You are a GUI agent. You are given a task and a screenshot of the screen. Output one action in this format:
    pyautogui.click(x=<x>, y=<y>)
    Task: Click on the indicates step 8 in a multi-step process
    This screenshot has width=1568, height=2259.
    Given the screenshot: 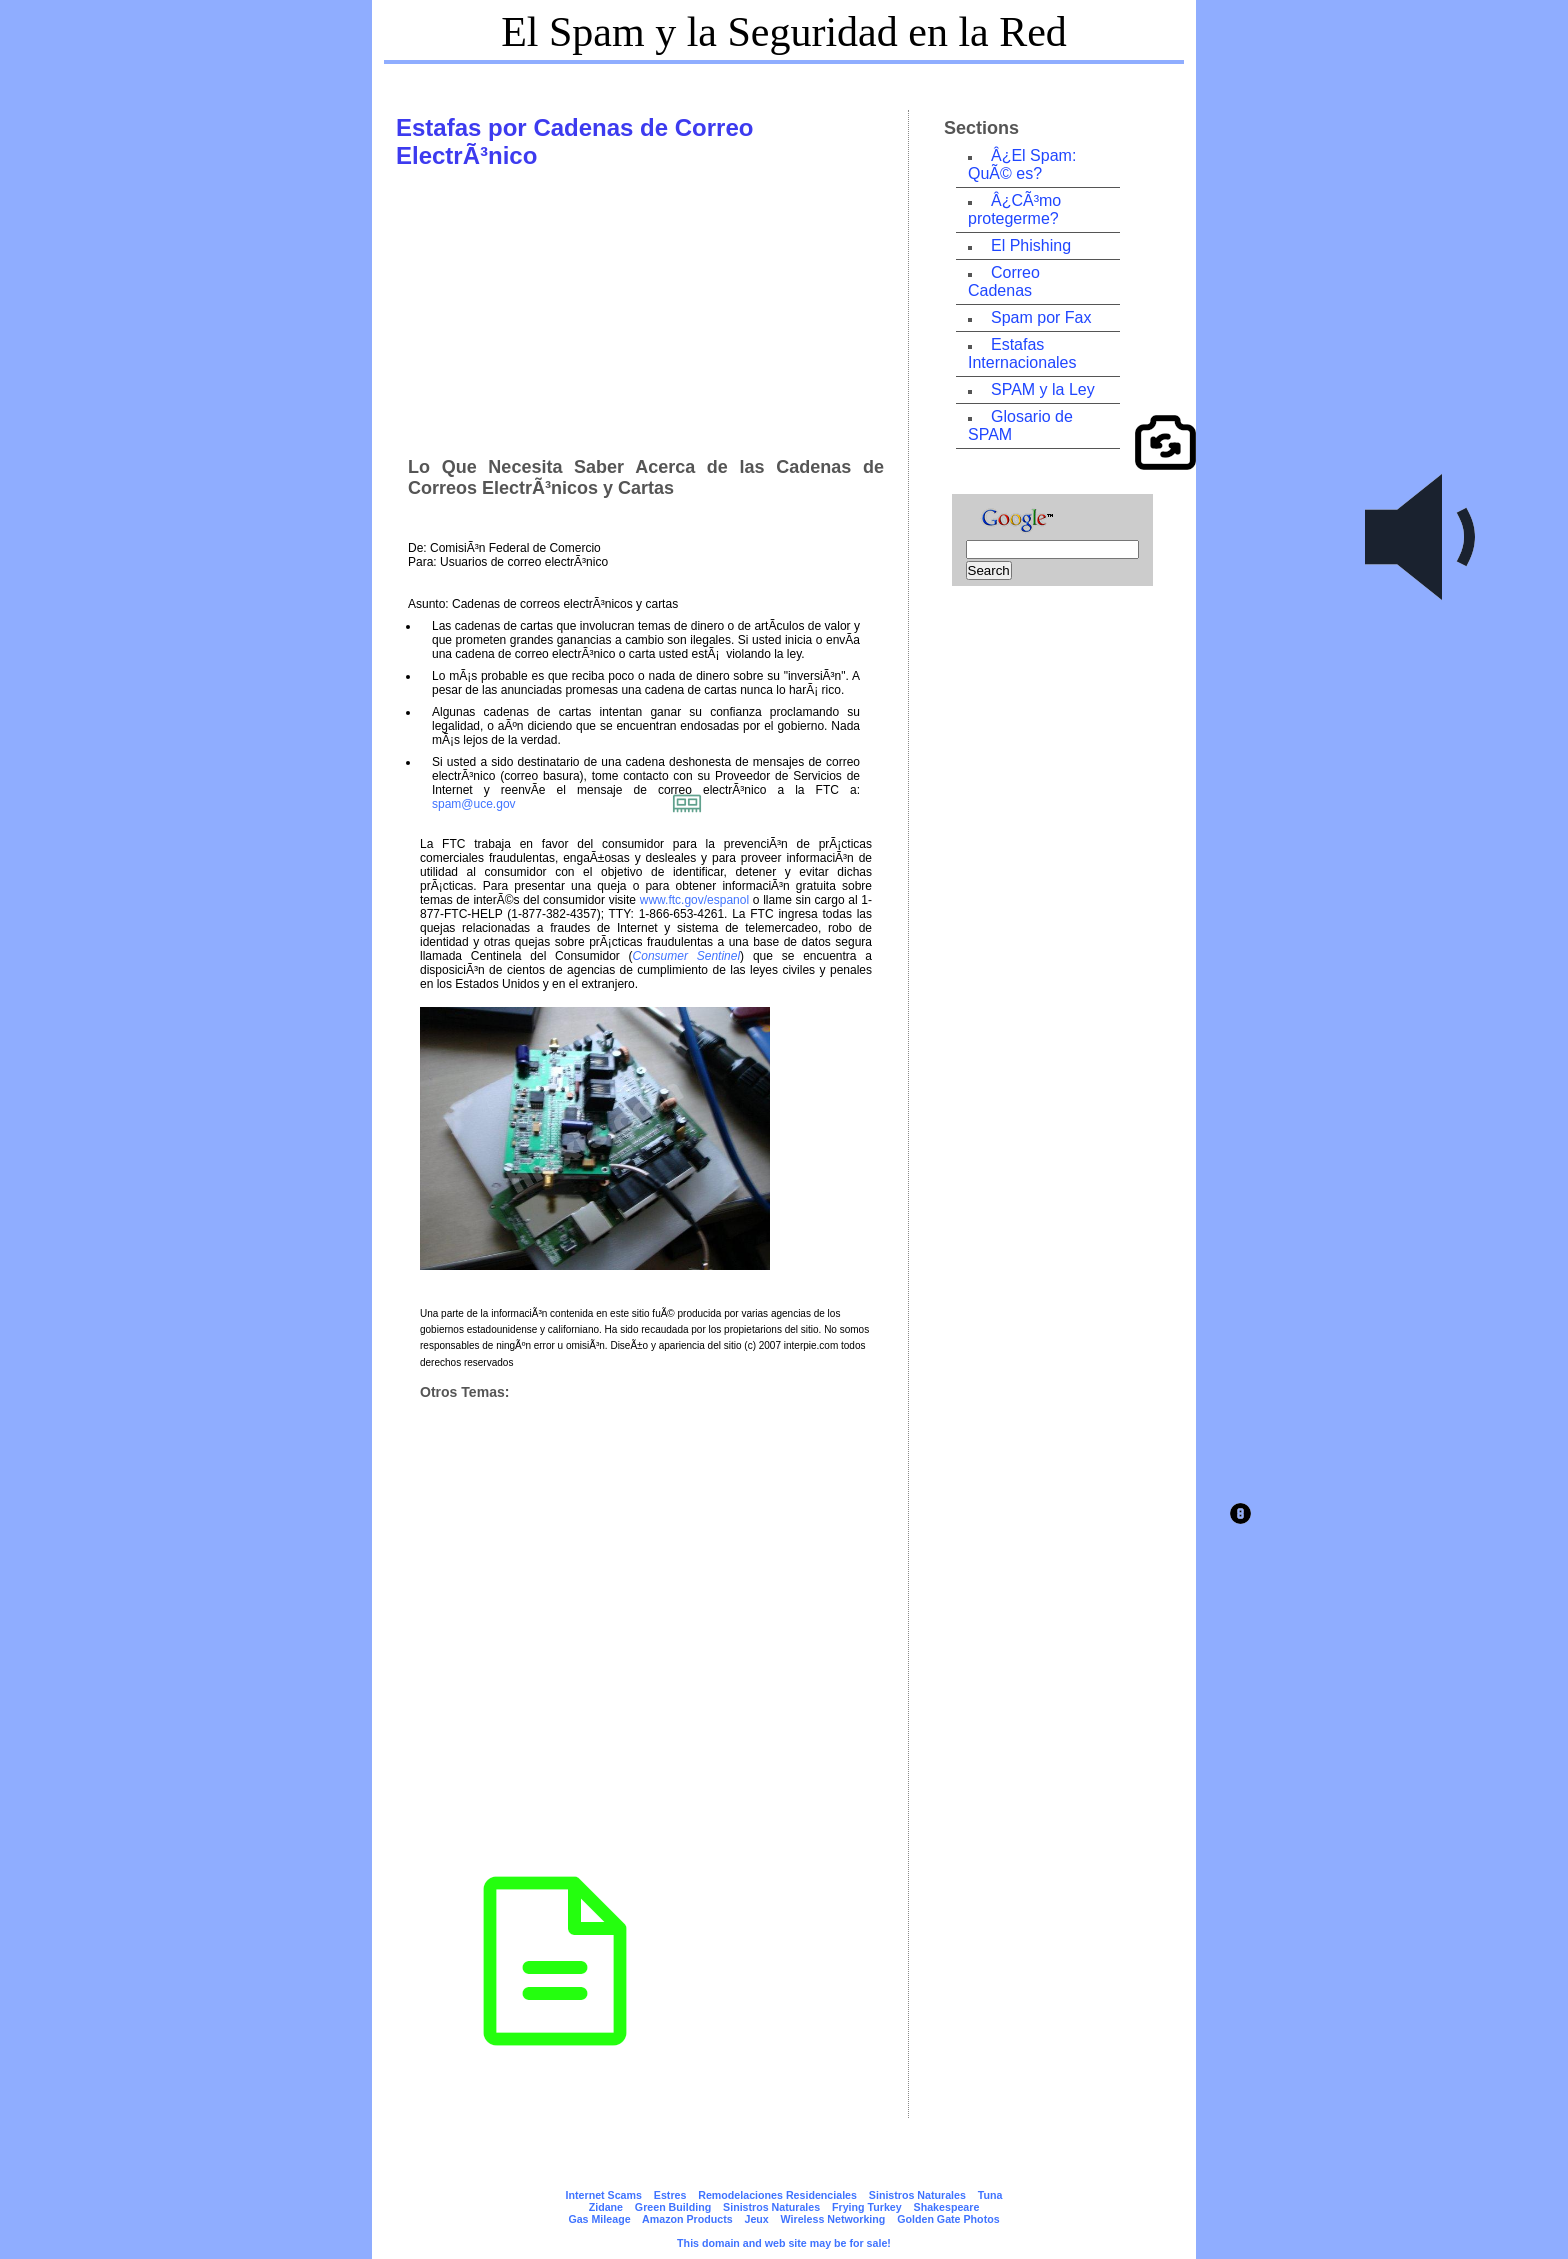 What is the action you would take?
    pyautogui.click(x=1240, y=1513)
    